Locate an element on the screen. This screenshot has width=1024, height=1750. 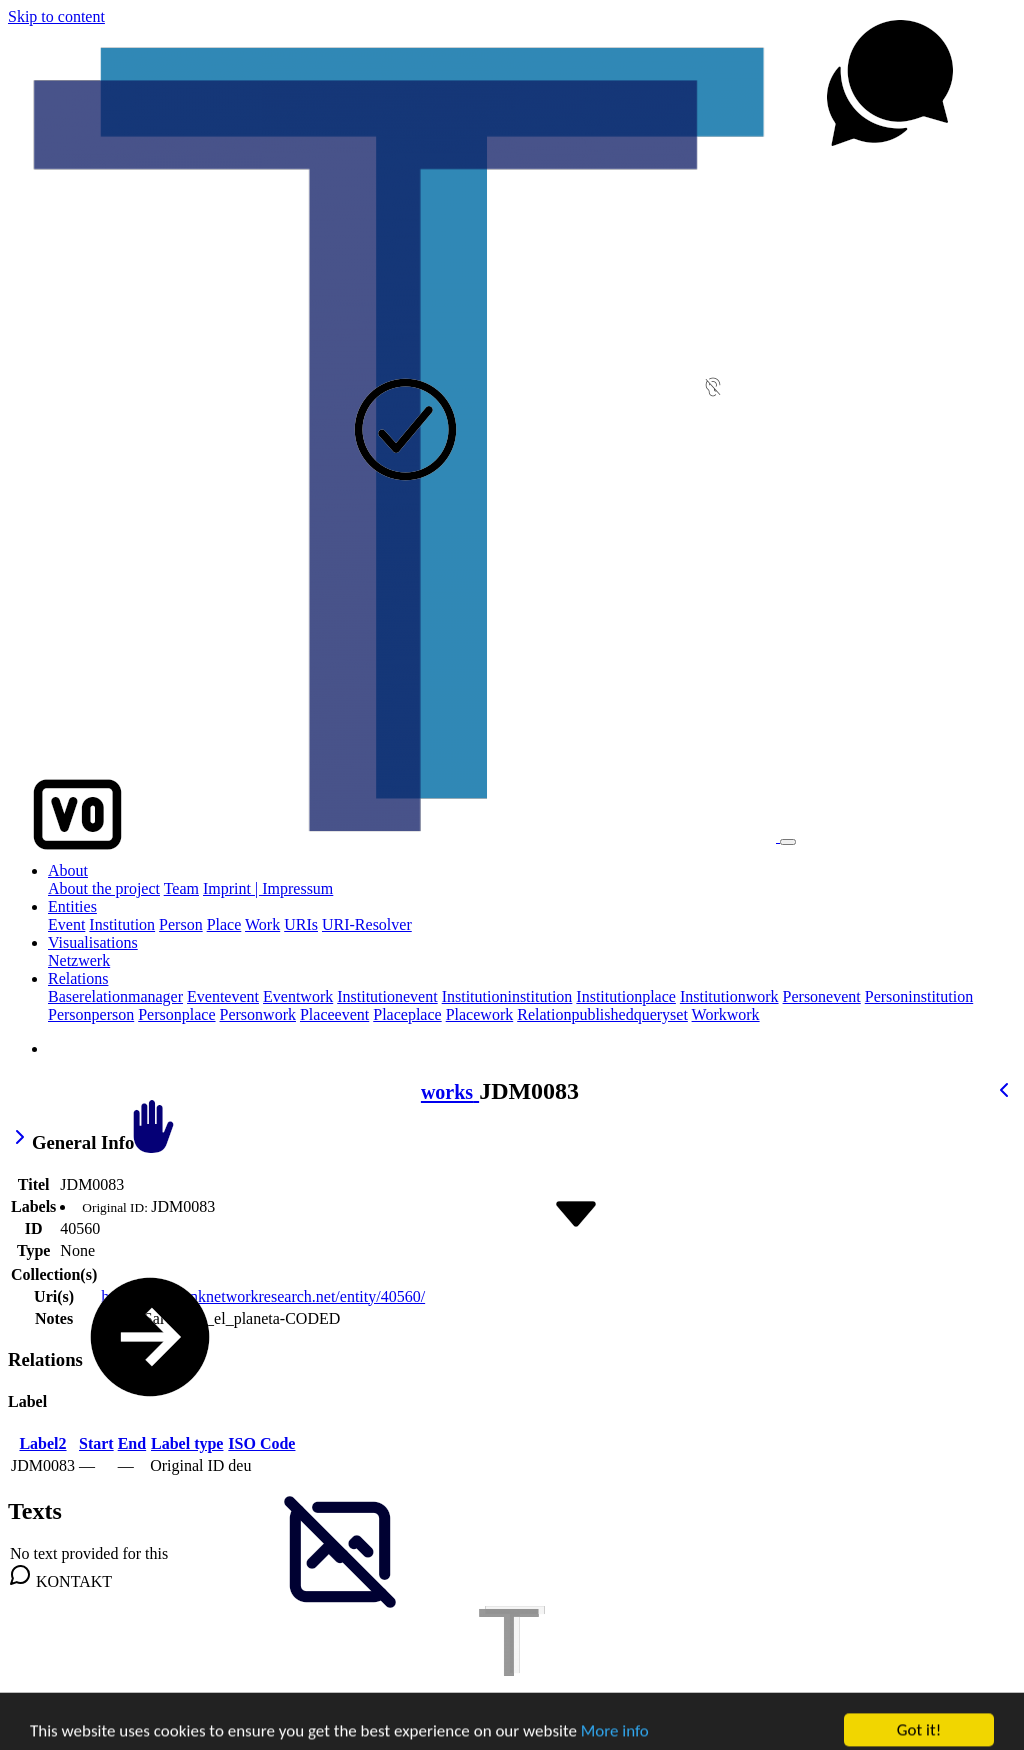
confirms a completed action or task is located at coordinates (405, 429).